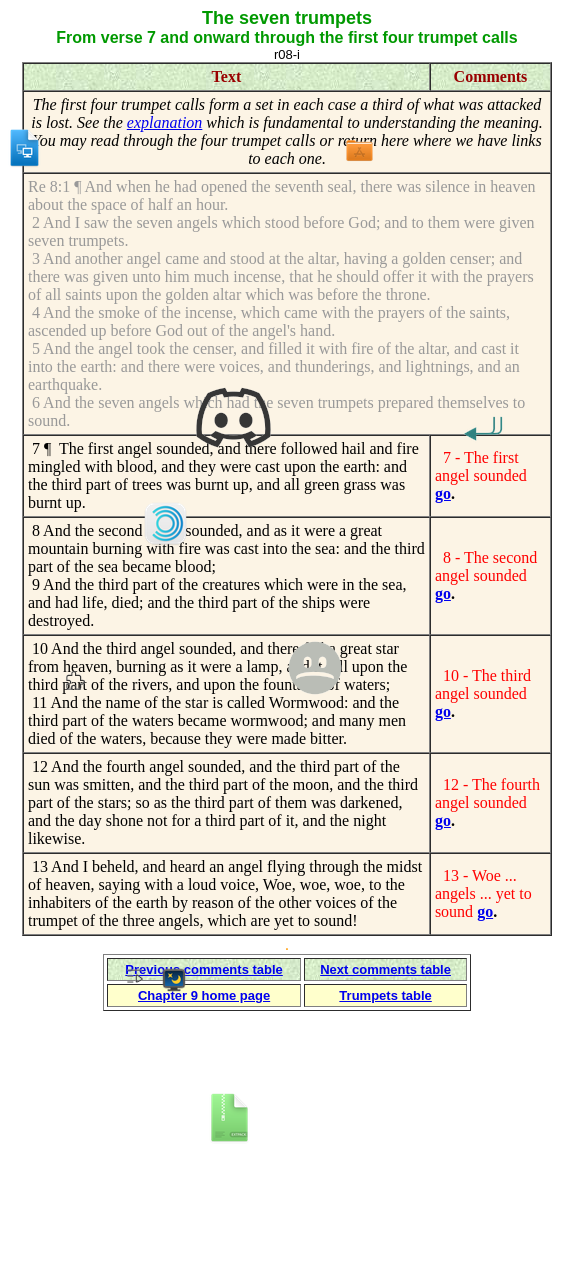 Image resolution: width=574 pixels, height=1271 pixels. Describe the element at coordinates (75, 681) in the screenshot. I see `access plugin settings and preferences` at that location.